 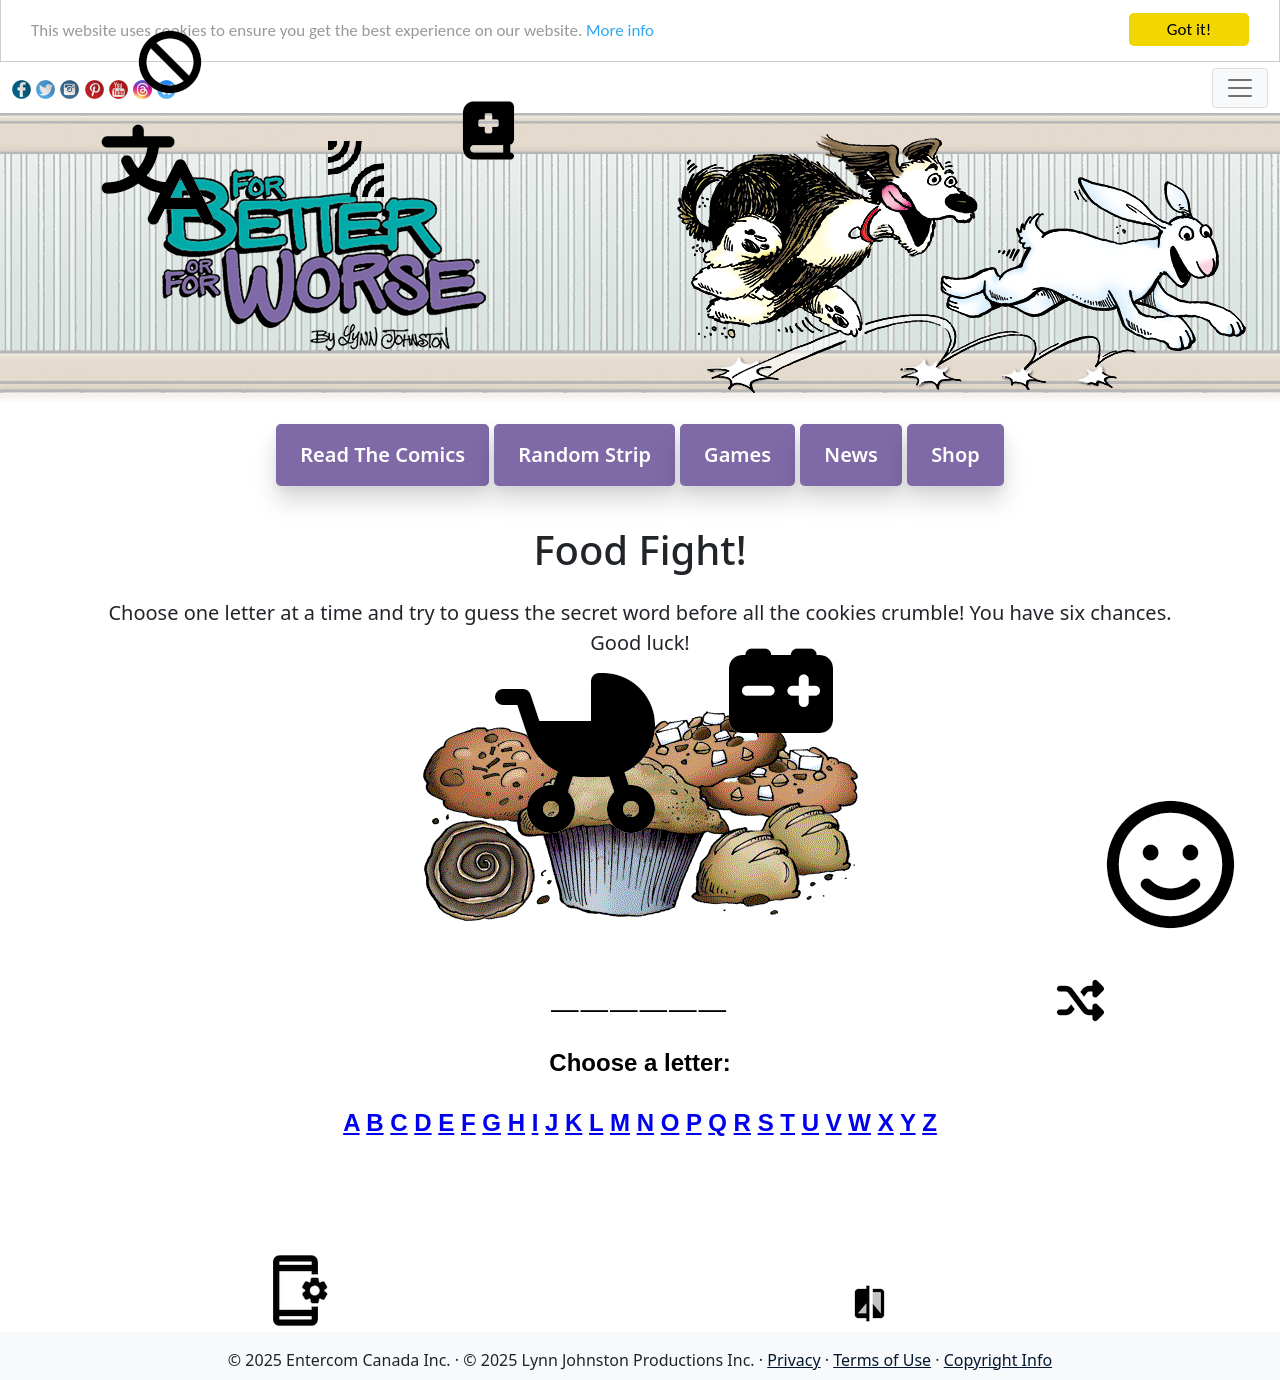 What do you see at coordinates (488, 130) in the screenshot?
I see `access medical records or health information` at bounding box center [488, 130].